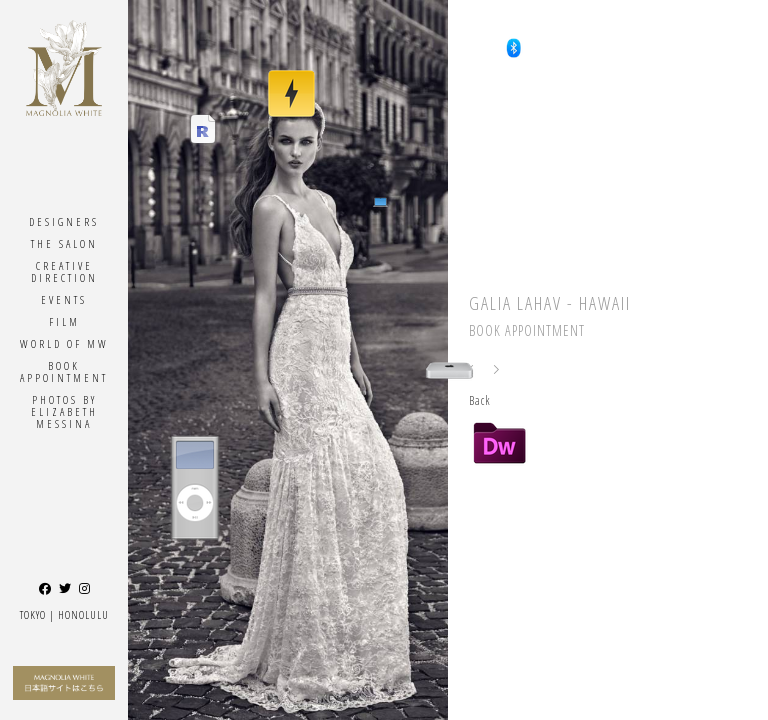 The width and height of the screenshot is (768, 720). Describe the element at coordinates (499, 444) in the screenshot. I see `folder containing adobe dreamweaver project files` at that location.